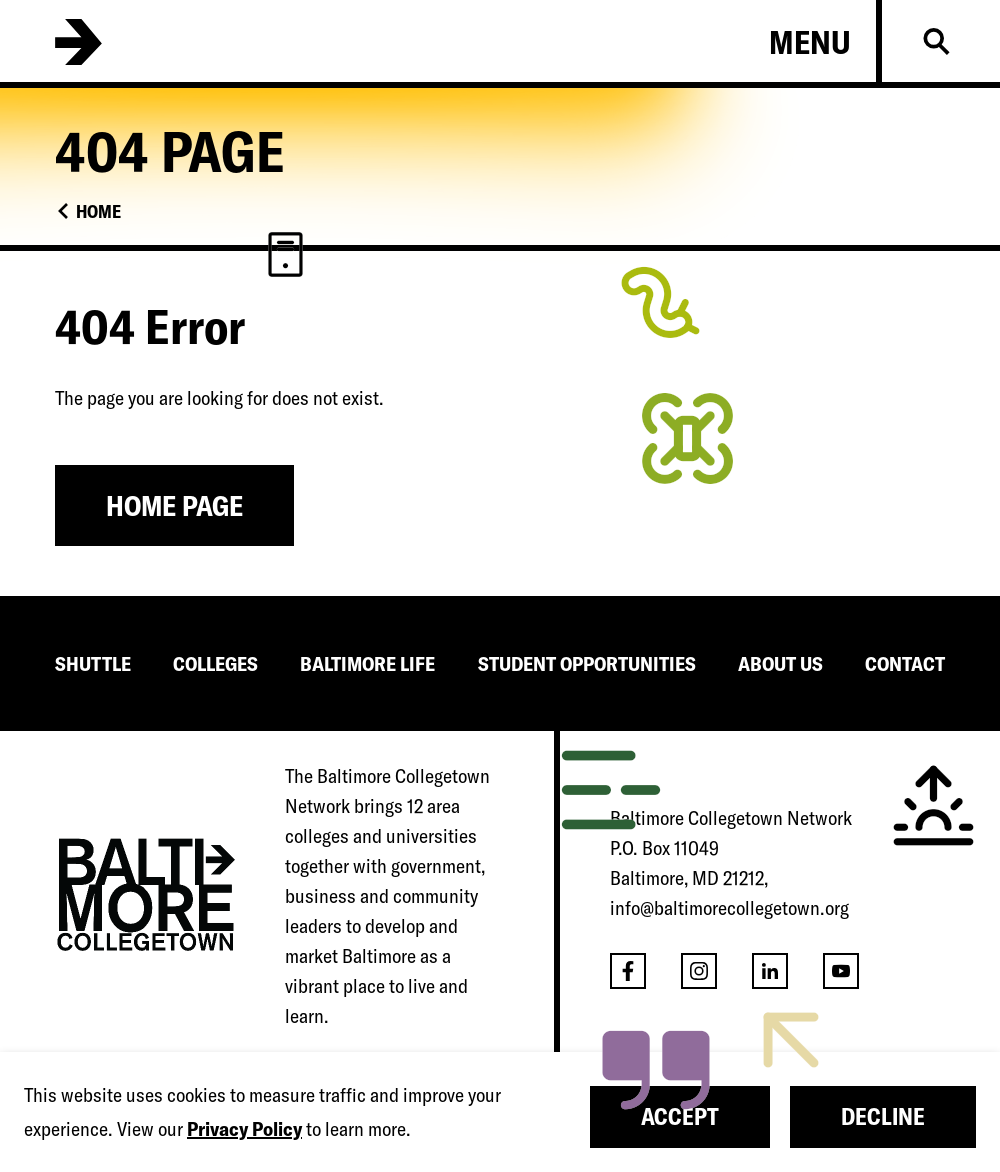 The image size is (1000, 1172). Describe the element at coordinates (791, 1040) in the screenshot. I see `navigate to previous screen or parent folder` at that location.